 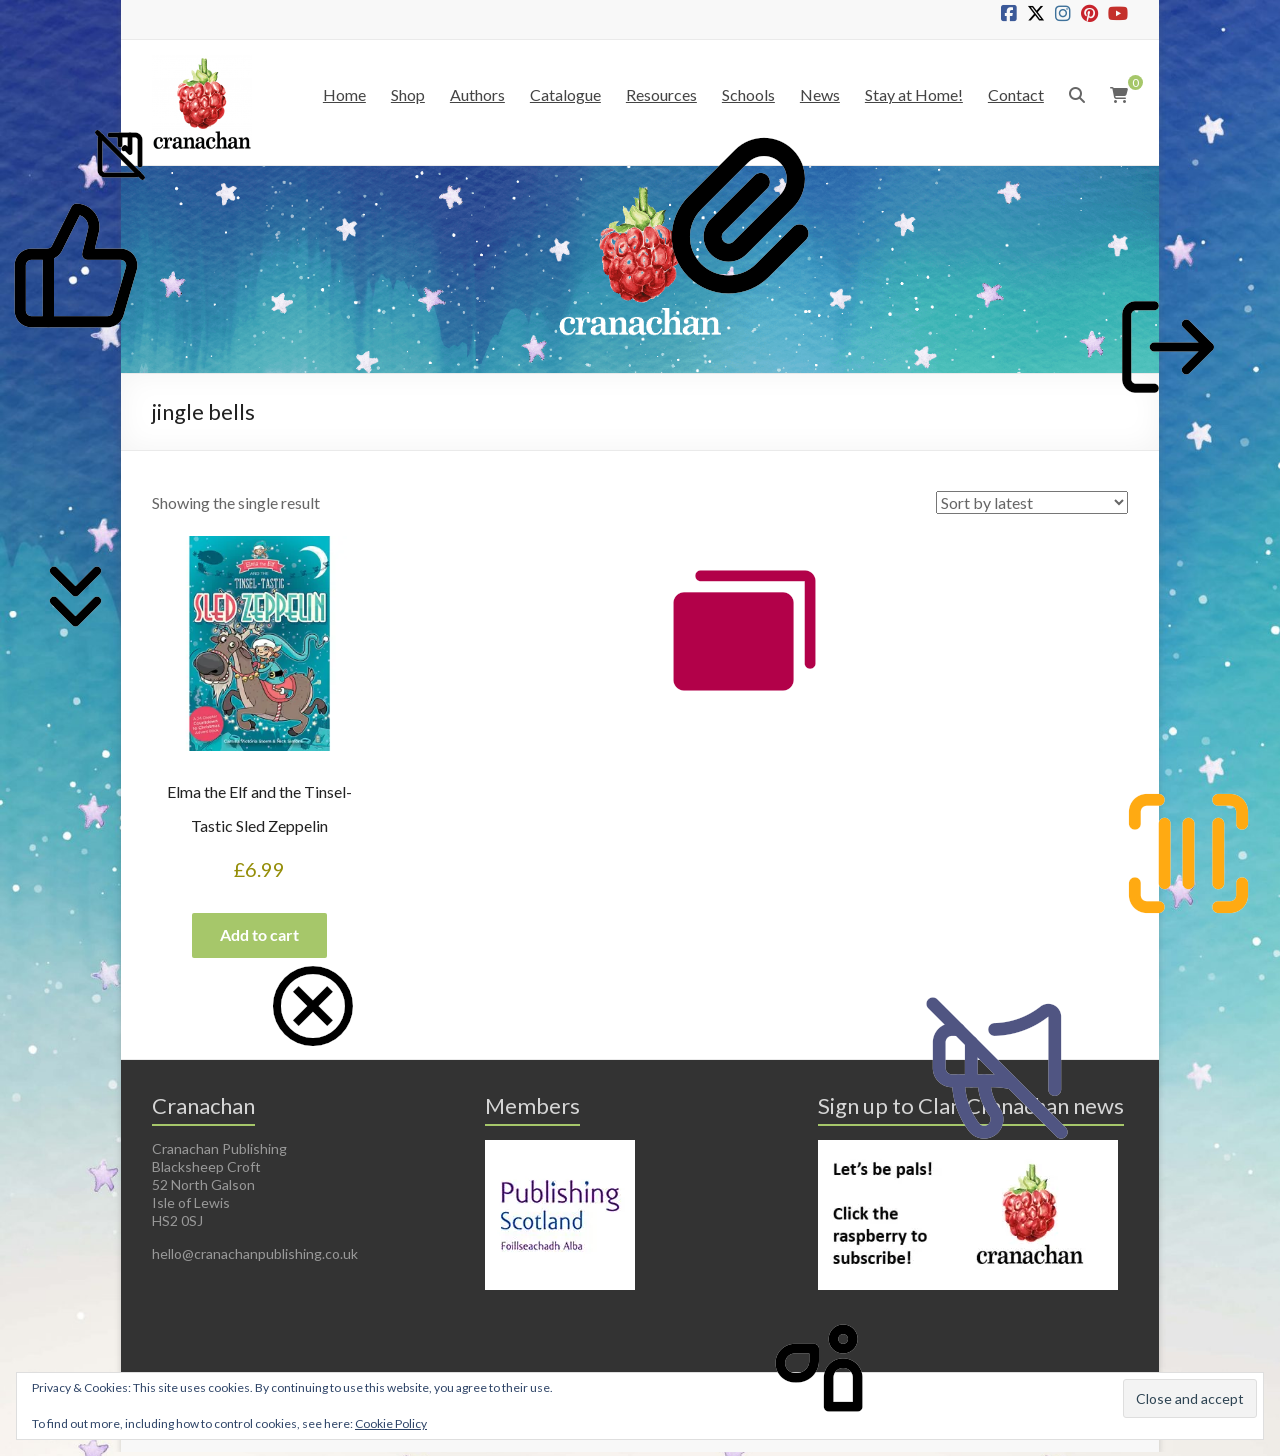 What do you see at coordinates (744, 630) in the screenshot?
I see `view stacked cards or layers` at bounding box center [744, 630].